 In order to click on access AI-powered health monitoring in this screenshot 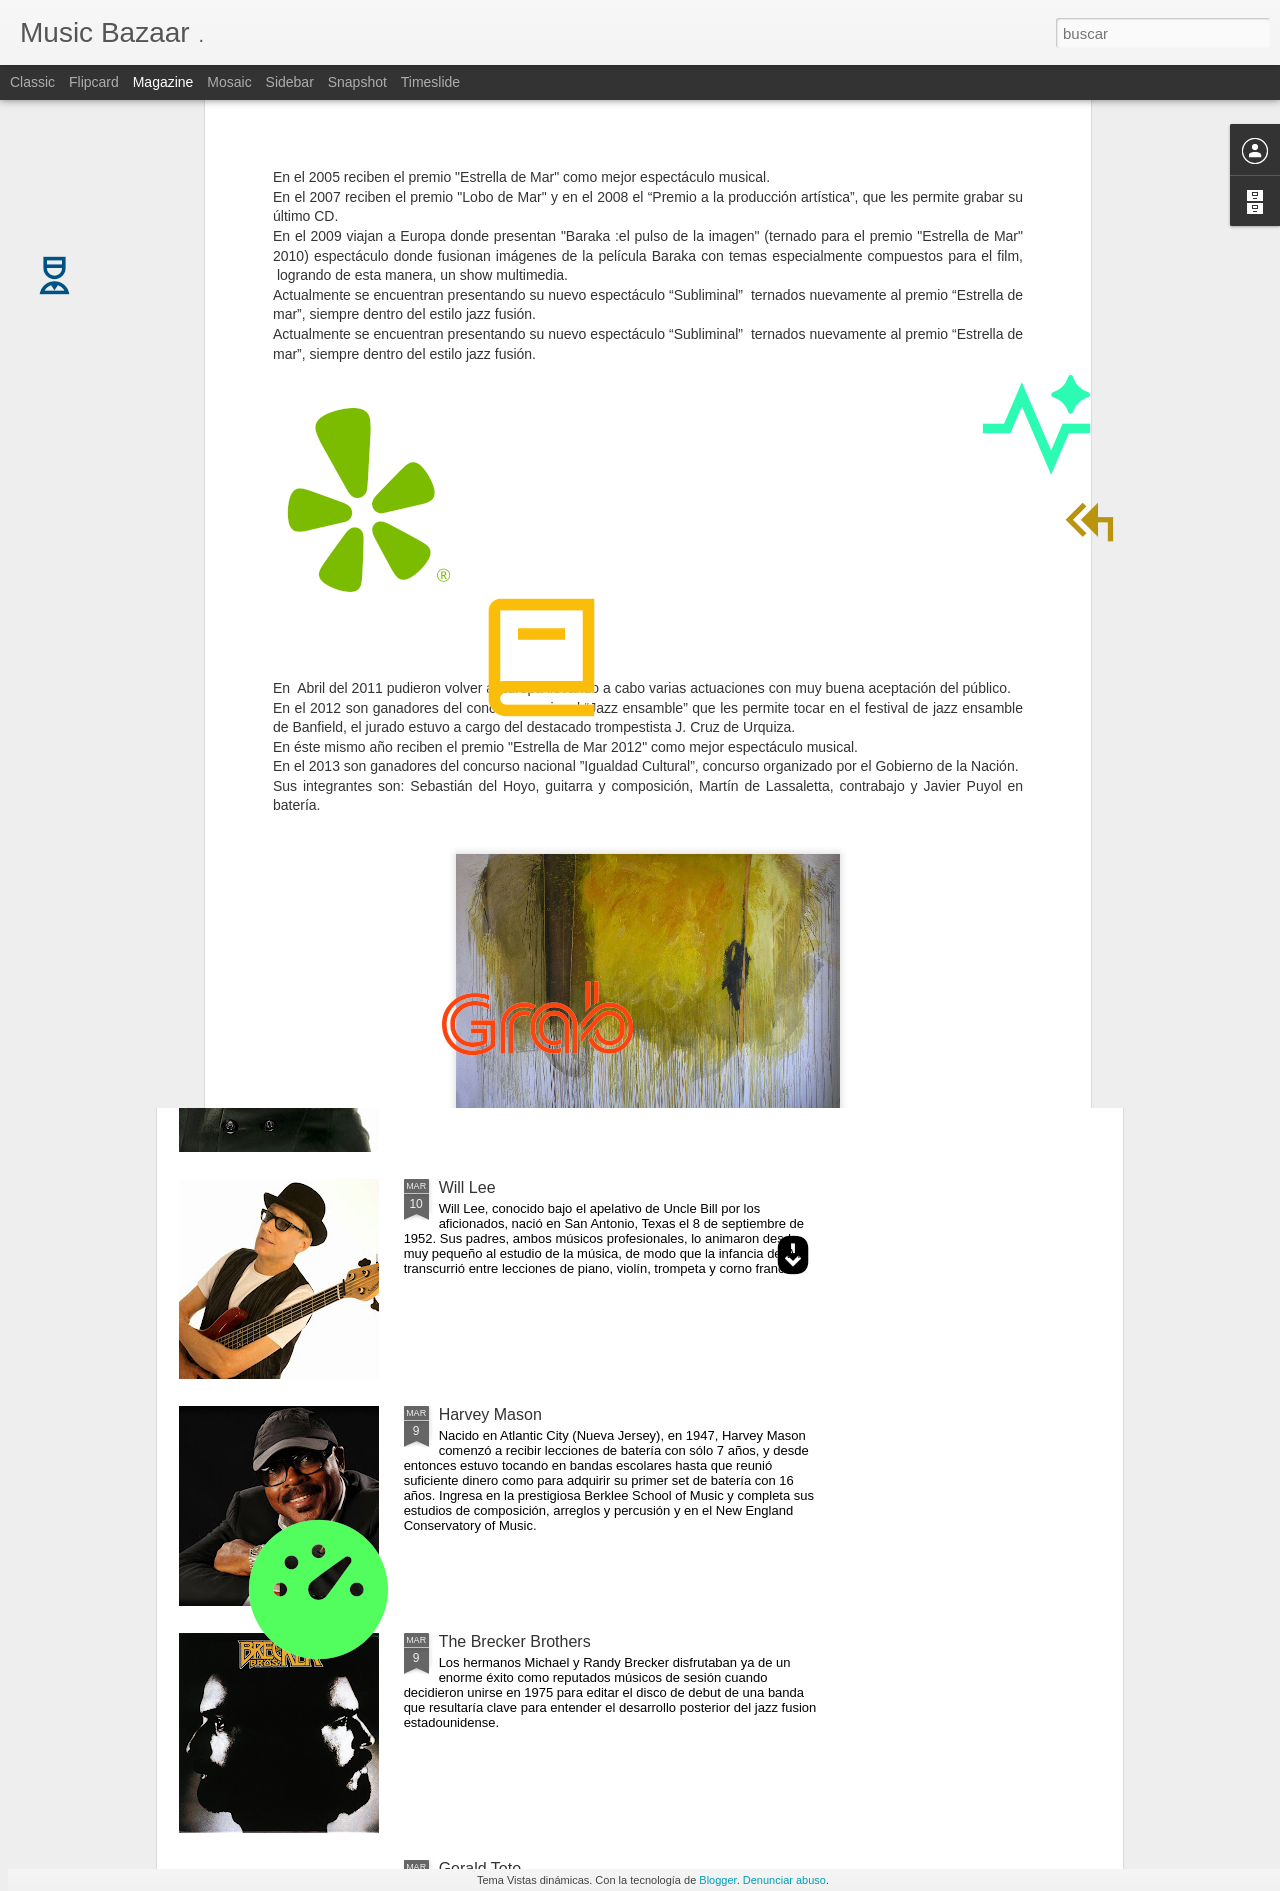, I will do `click(1036, 428)`.